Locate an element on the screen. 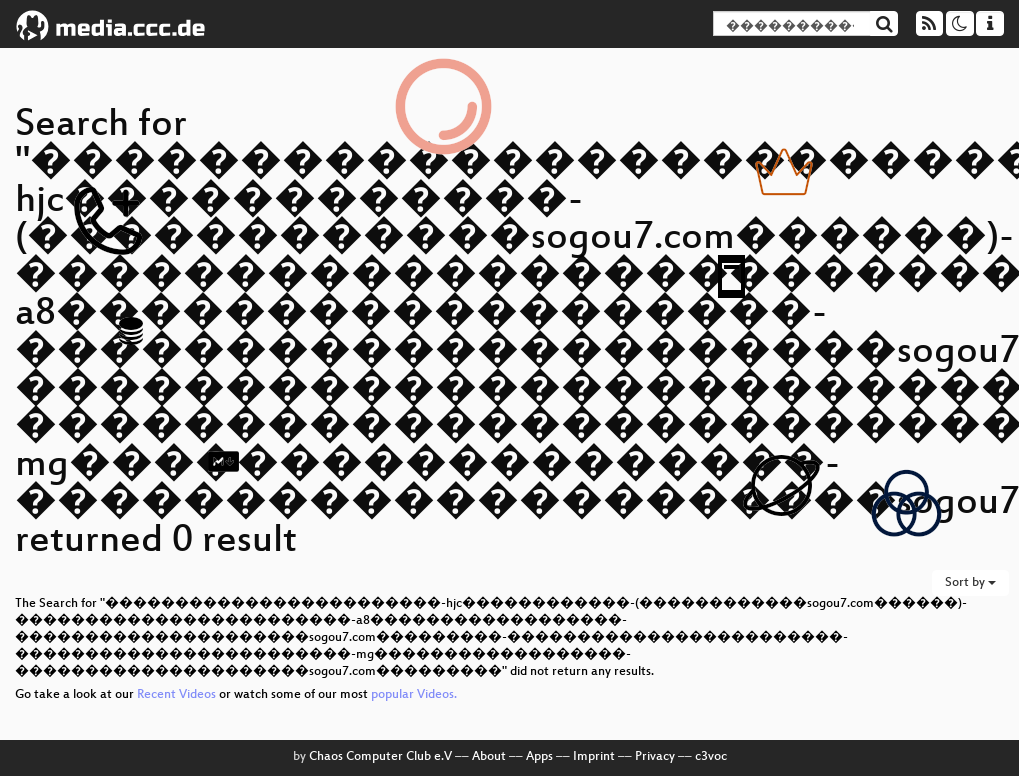  indicates premium or pro membership status is located at coordinates (784, 175).